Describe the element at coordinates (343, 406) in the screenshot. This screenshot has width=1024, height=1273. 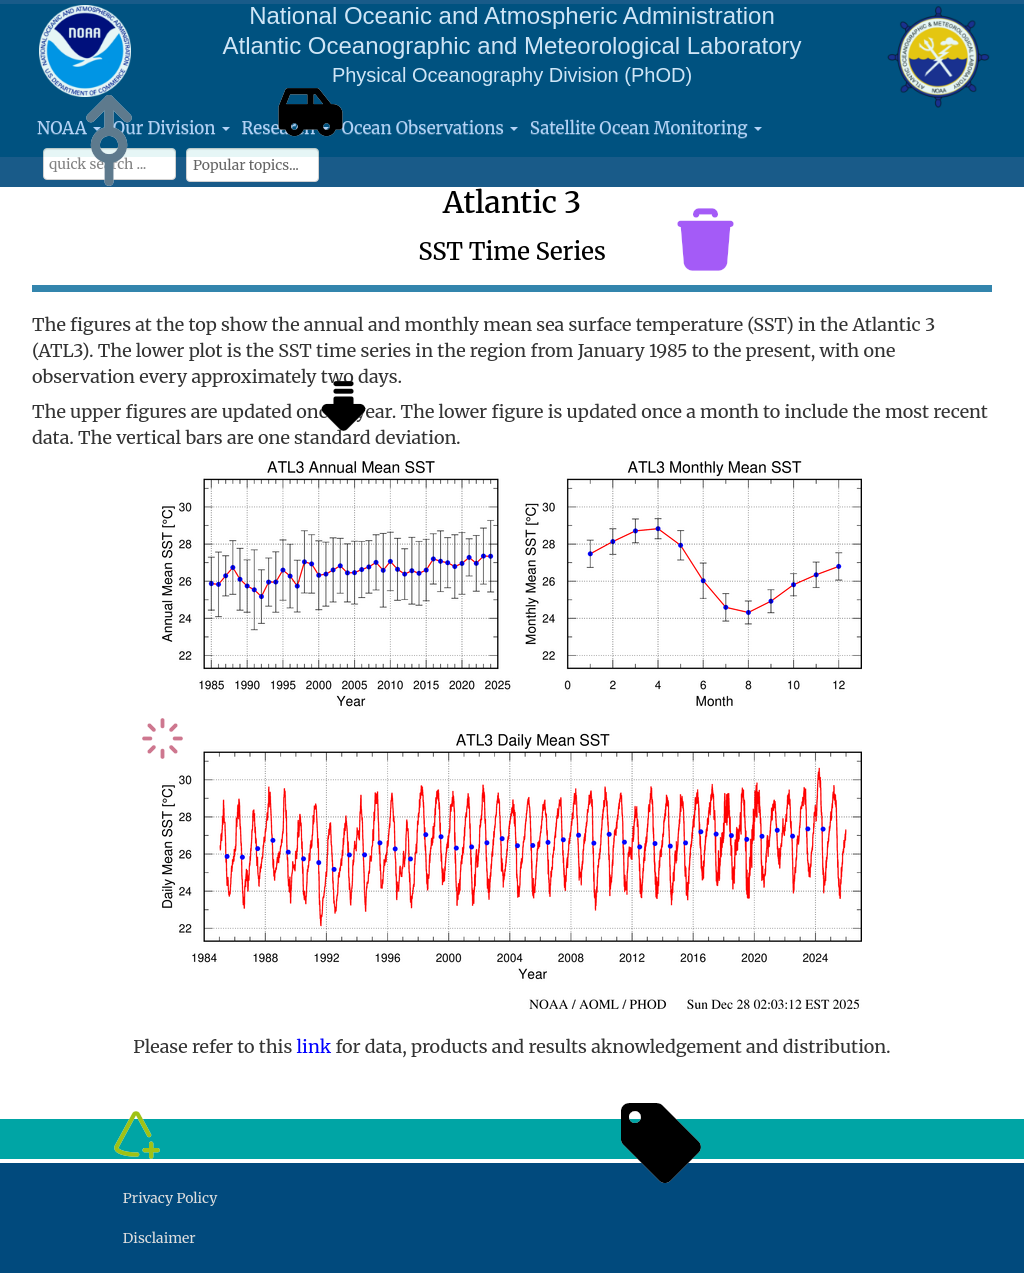
I see `download file with queue` at that location.